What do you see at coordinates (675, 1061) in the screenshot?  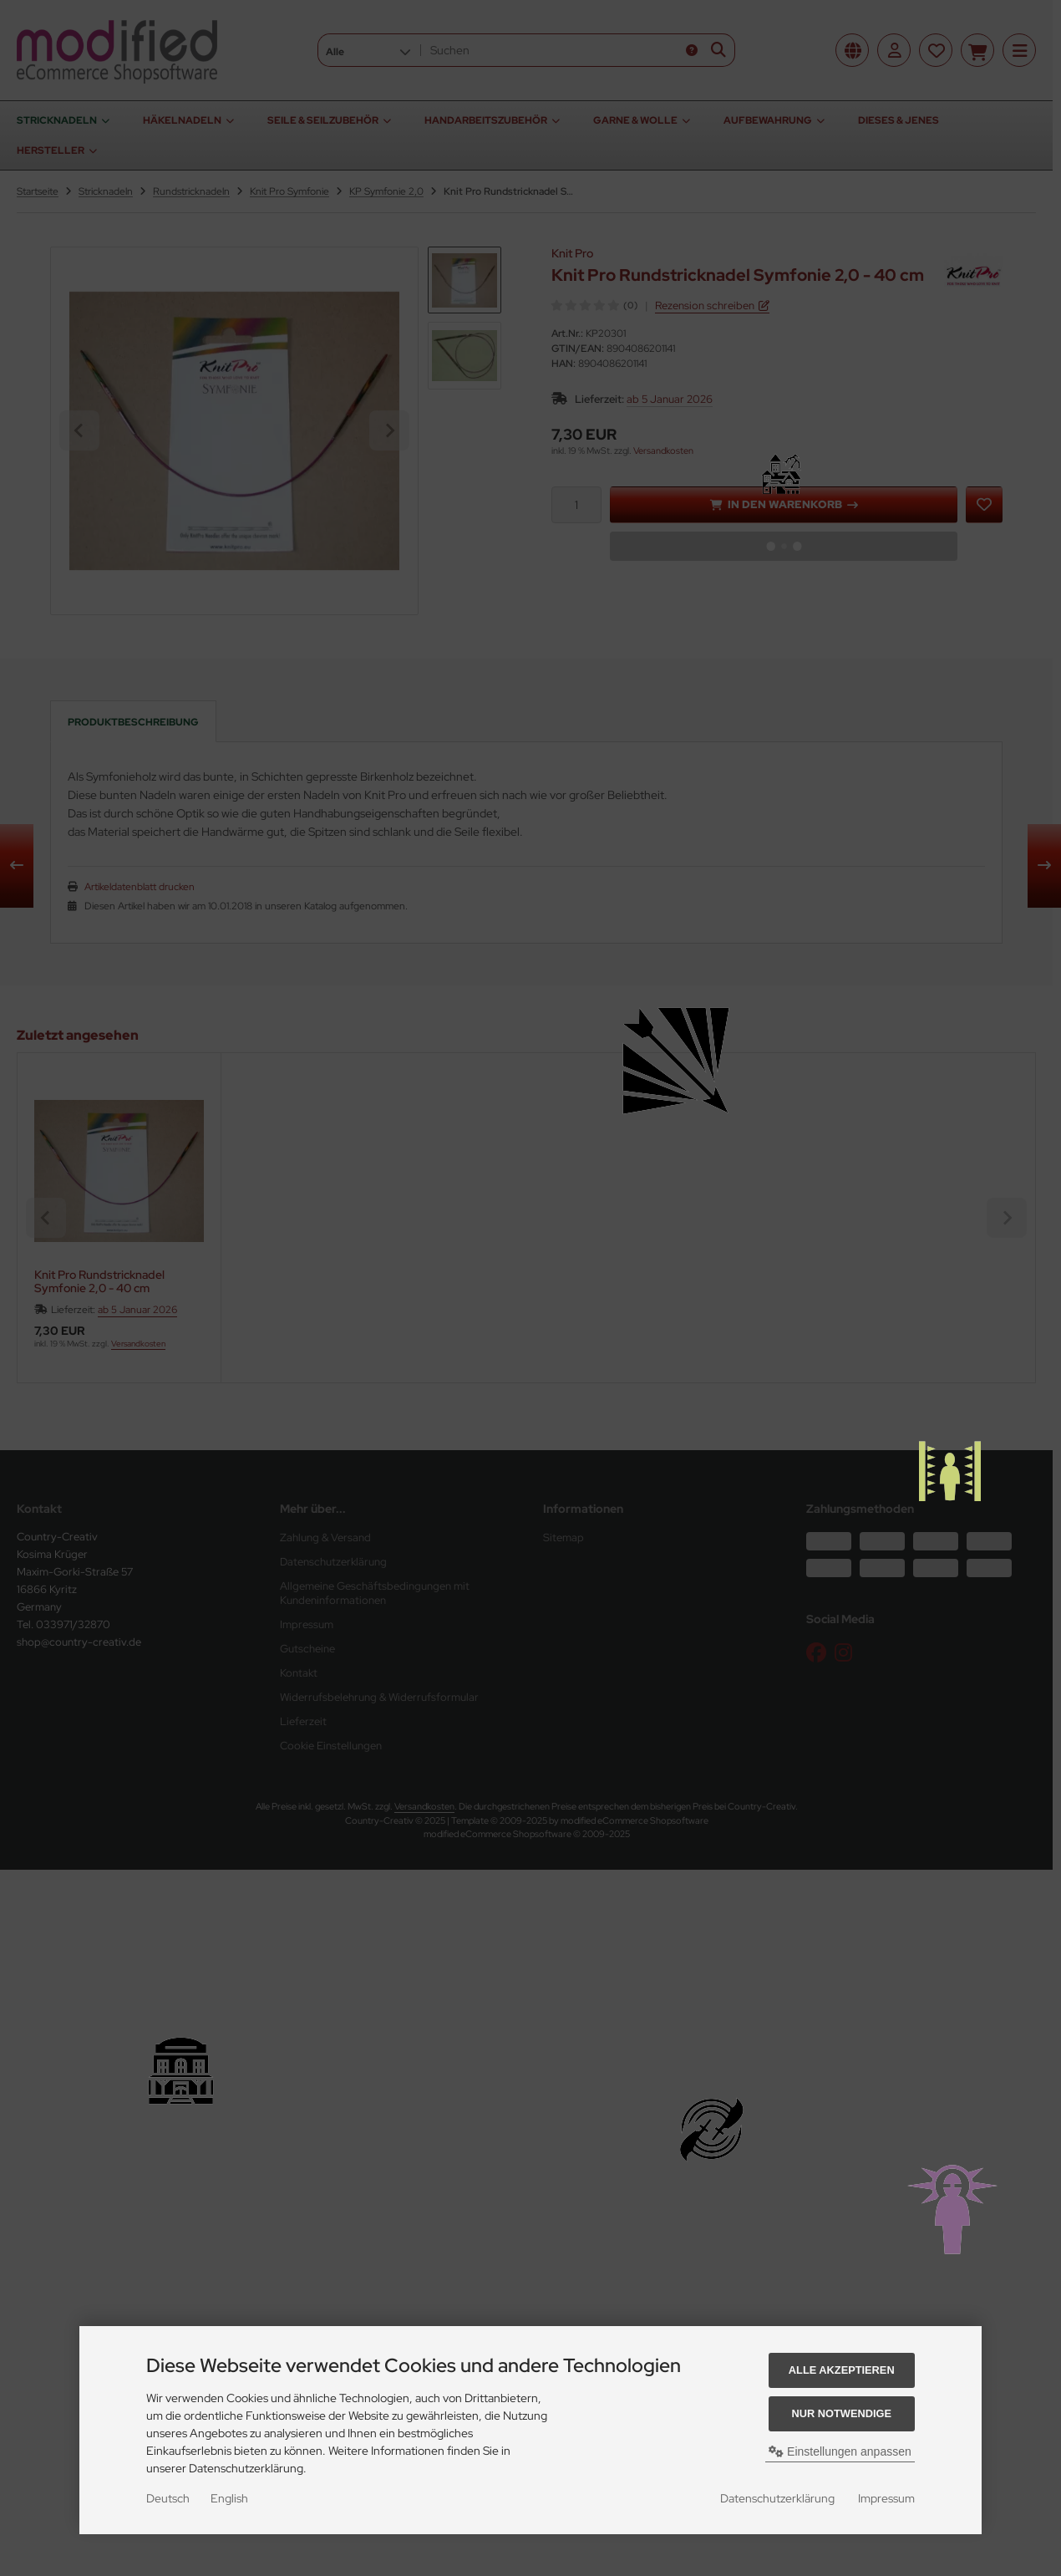 I see `activate piercing or armor-penetrating attack` at bounding box center [675, 1061].